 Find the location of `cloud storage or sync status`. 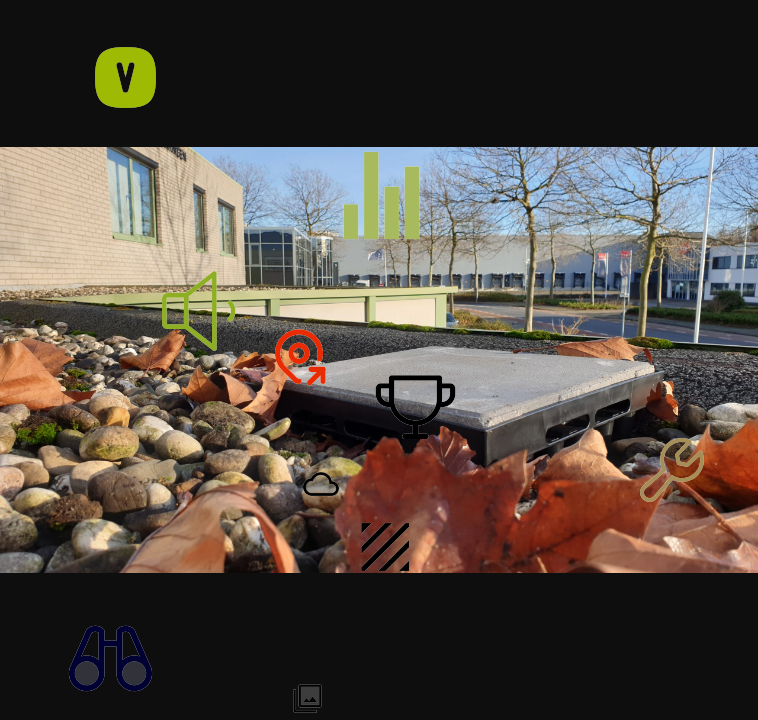

cloud storage or sync status is located at coordinates (321, 484).